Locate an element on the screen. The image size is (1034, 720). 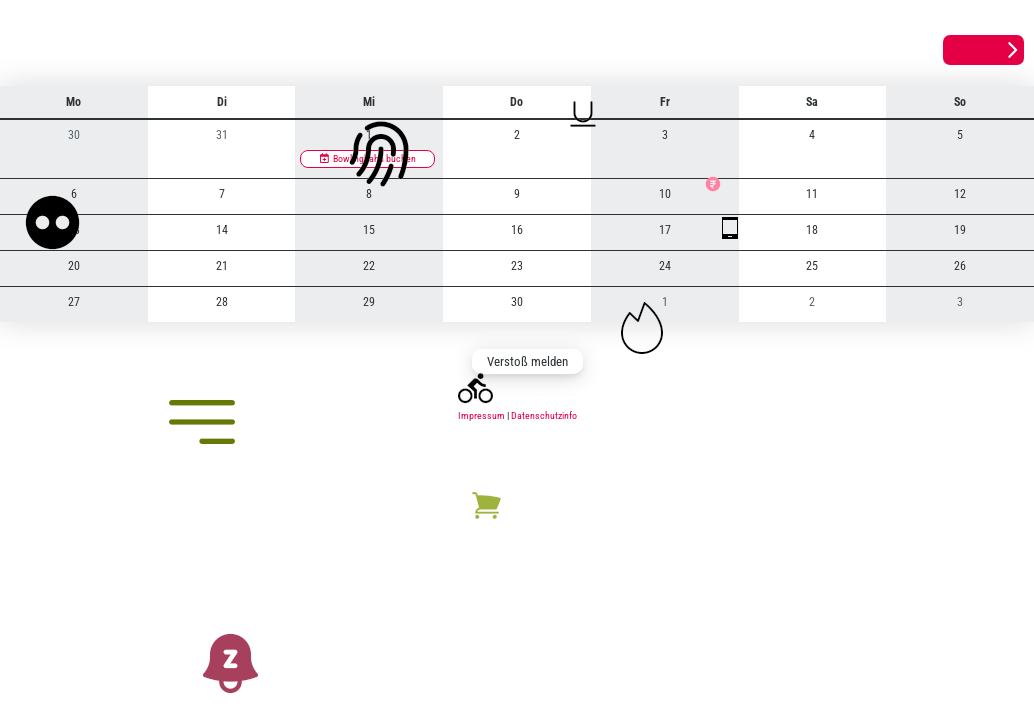
view your shopping cart is located at coordinates (486, 505).